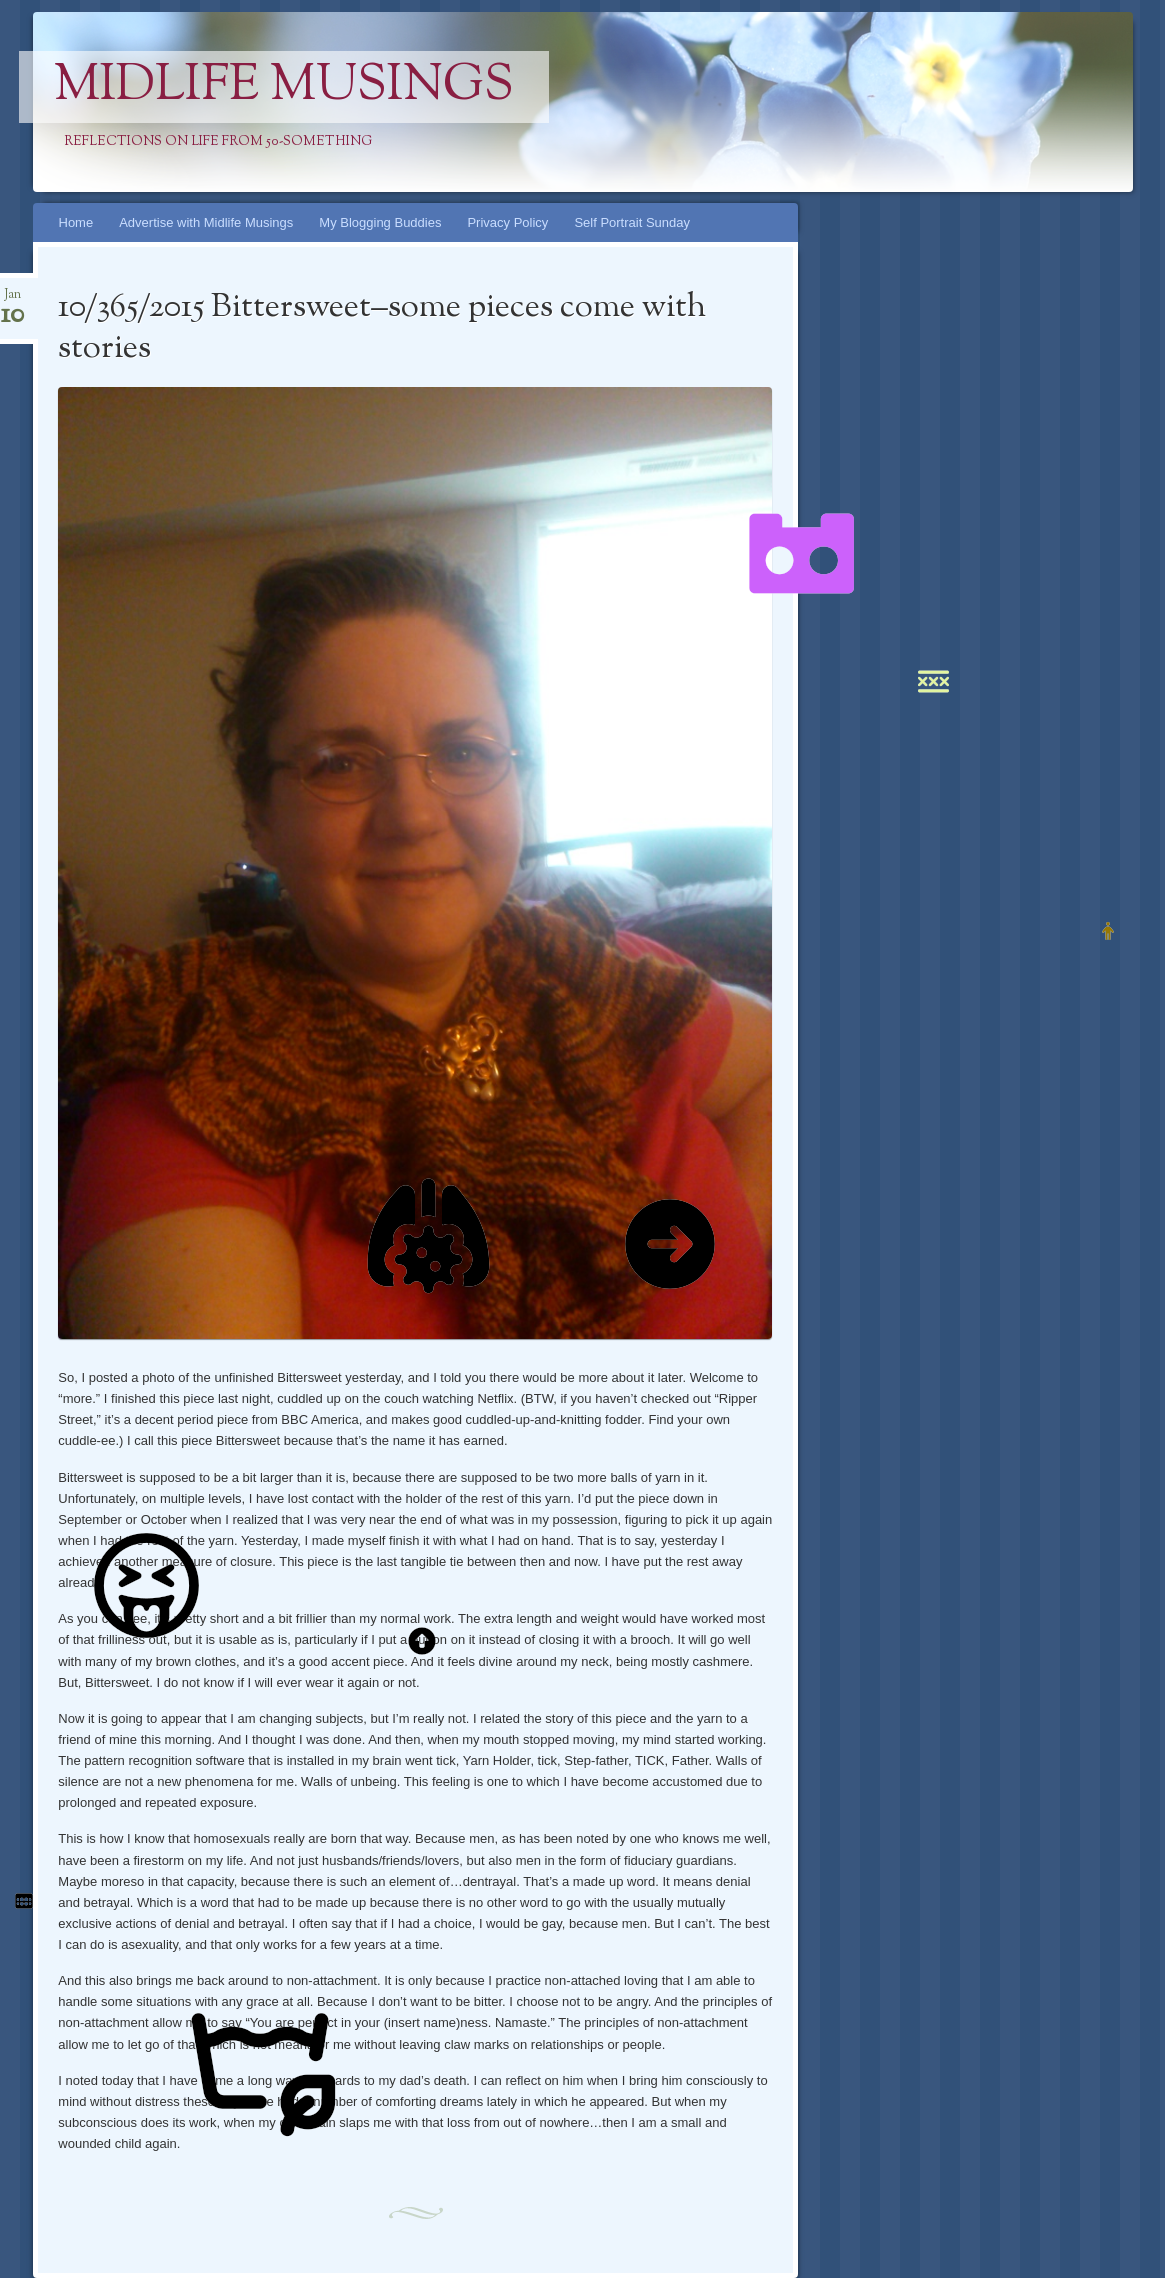  Describe the element at coordinates (801, 553) in the screenshot. I see `simplybuilt brand logo` at that location.